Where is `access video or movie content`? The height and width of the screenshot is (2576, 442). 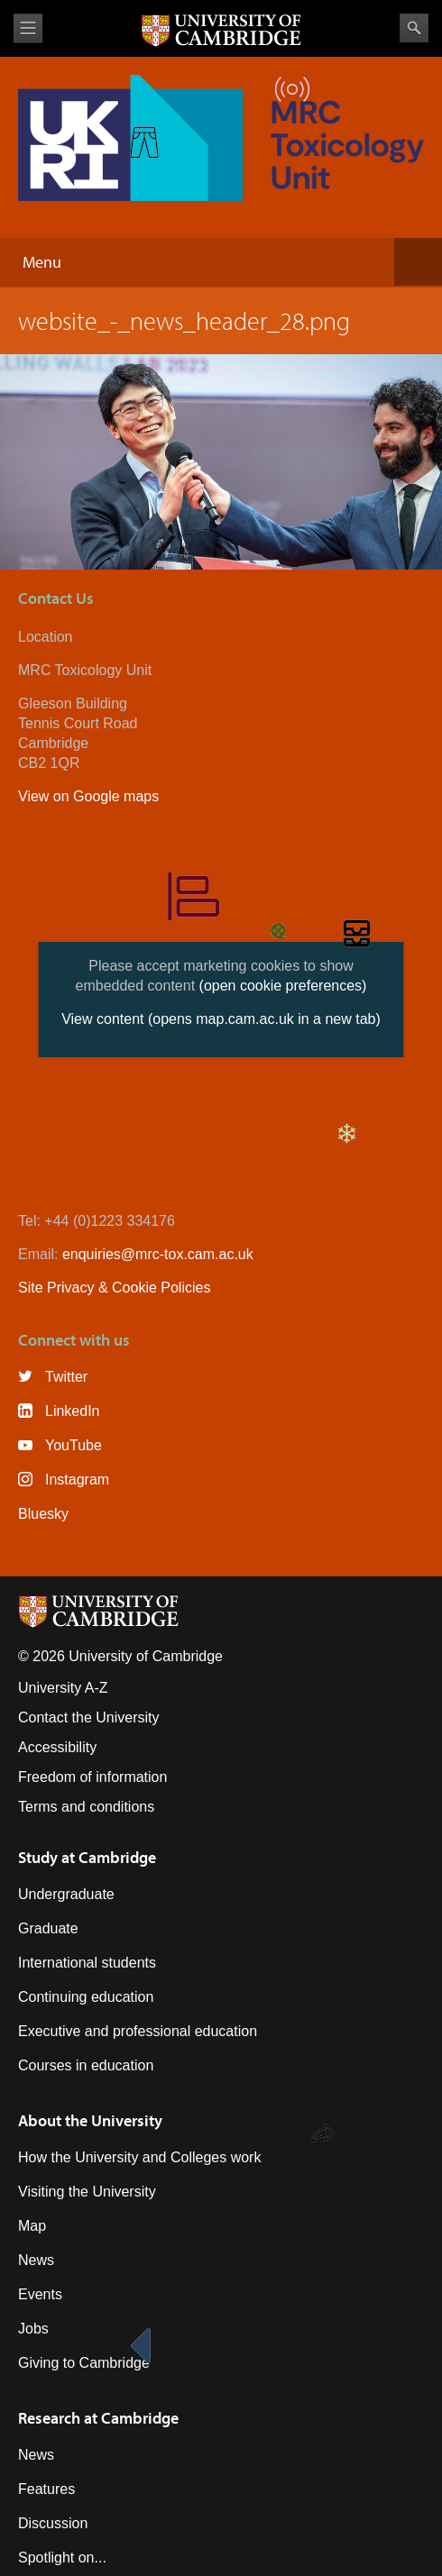
access video or movie content is located at coordinates (278, 930).